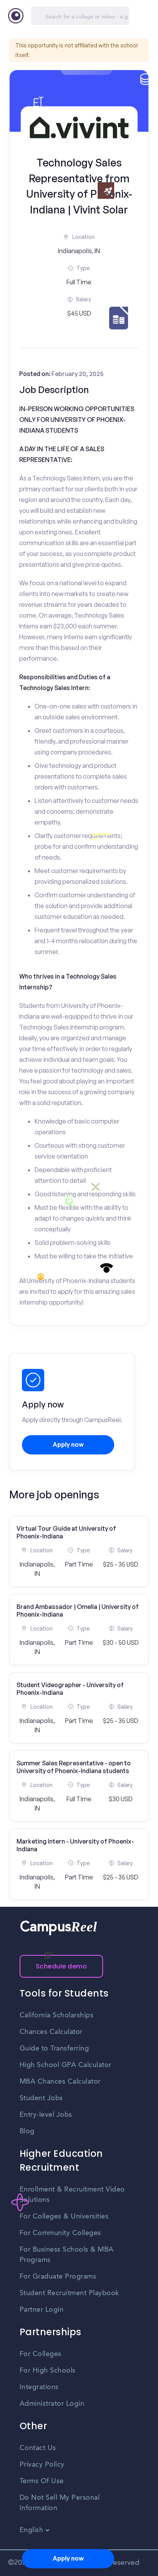 This screenshot has width=158, height=2576. What do you see at coordinates (101, 837) in the screenshot?
I see `pay with samsung pay` at bounding box center [101, 837].